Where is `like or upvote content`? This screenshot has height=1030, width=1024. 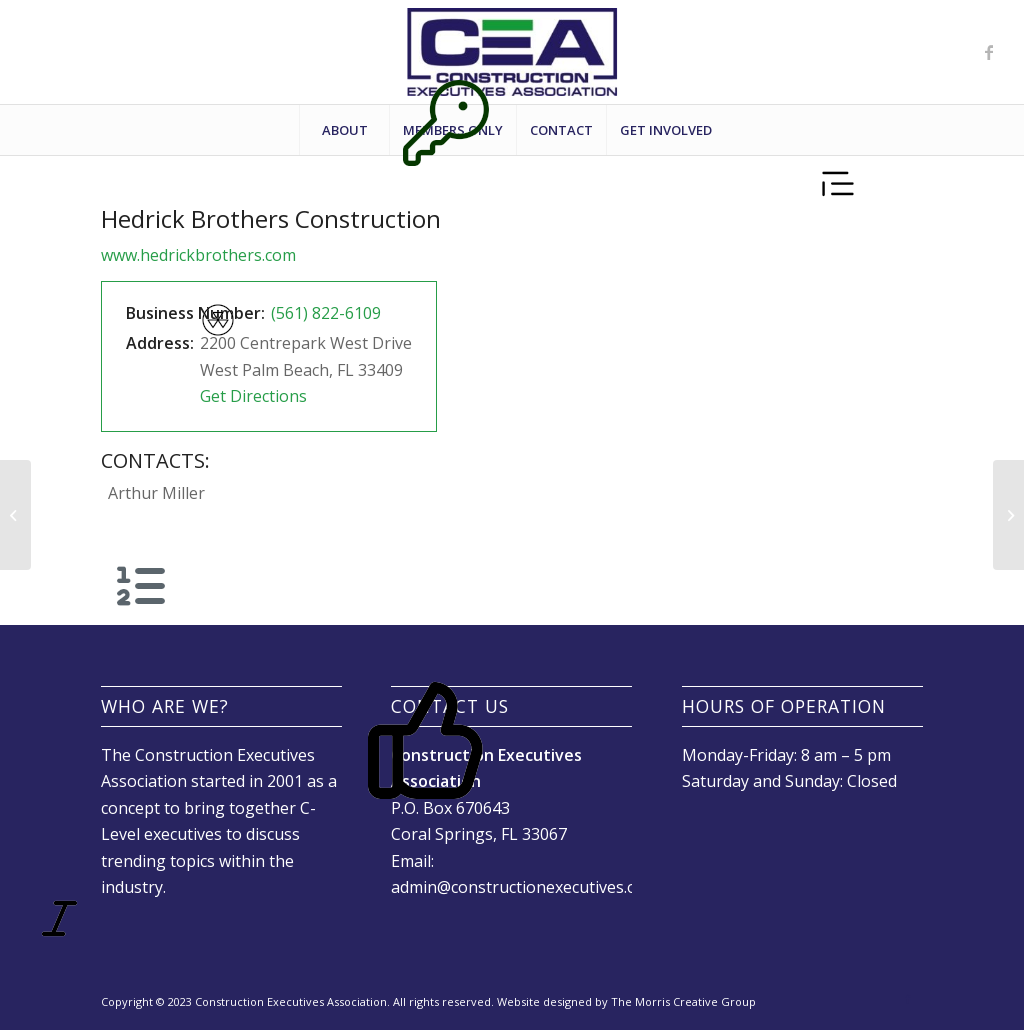
like or upvote content is located at coordinates (427, 739).